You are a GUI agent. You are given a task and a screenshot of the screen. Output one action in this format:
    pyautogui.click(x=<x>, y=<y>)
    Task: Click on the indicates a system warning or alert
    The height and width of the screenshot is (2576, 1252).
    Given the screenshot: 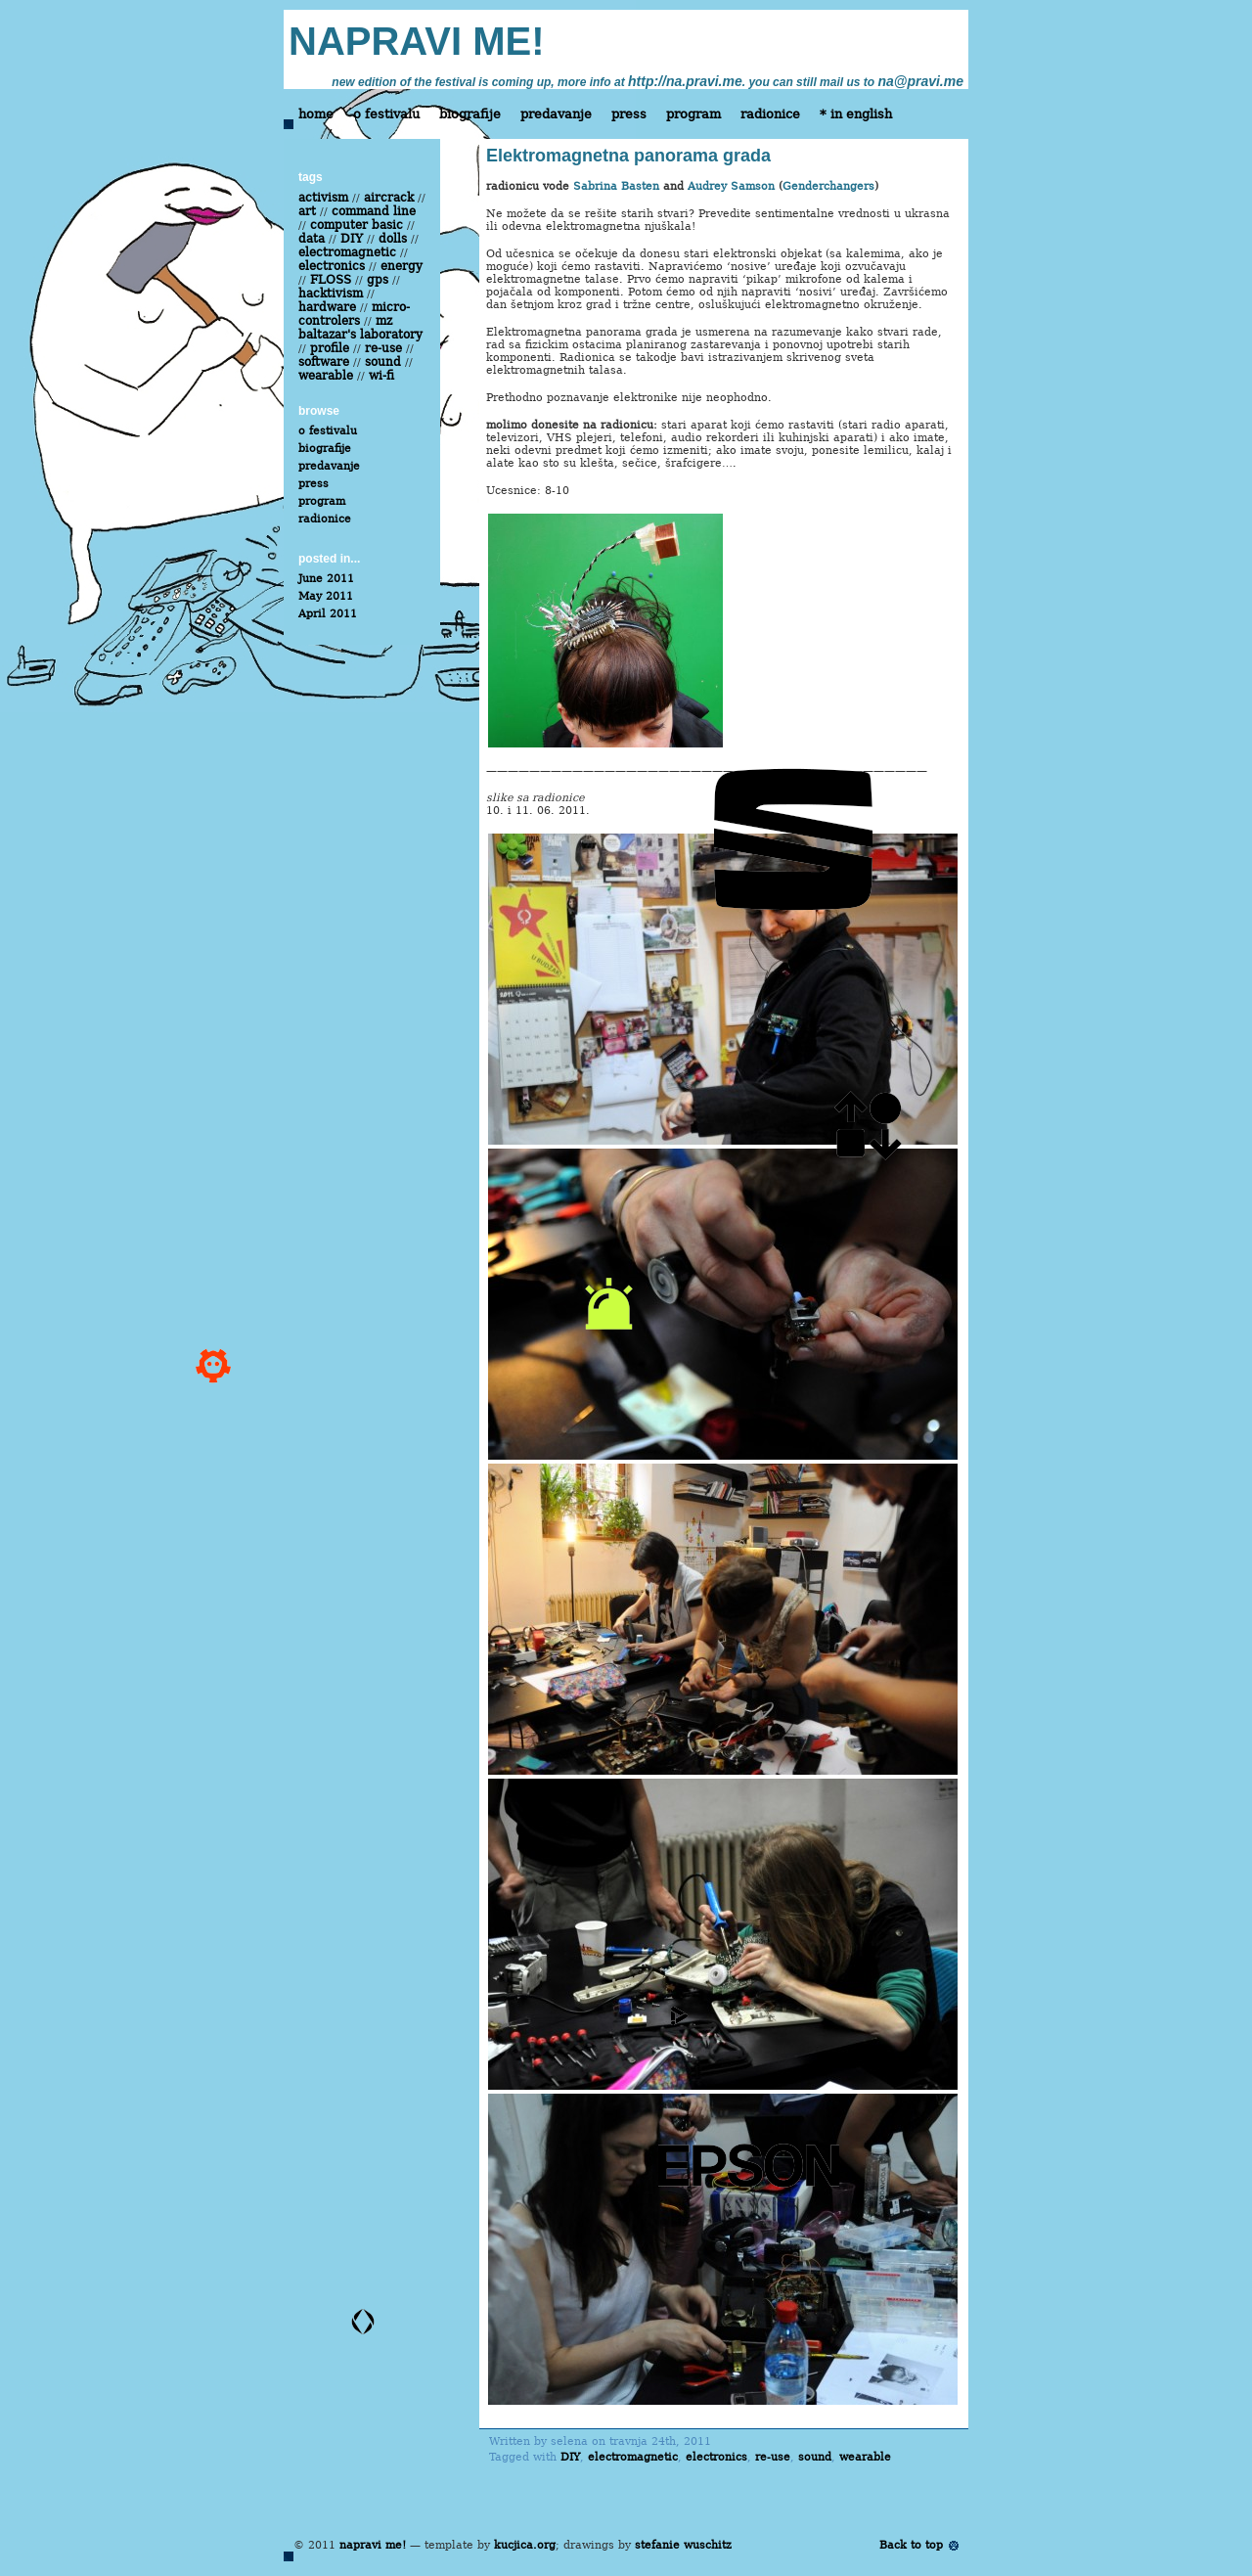 What is the action you would take?
    pyautogui.click(x=608, y=1303)
    